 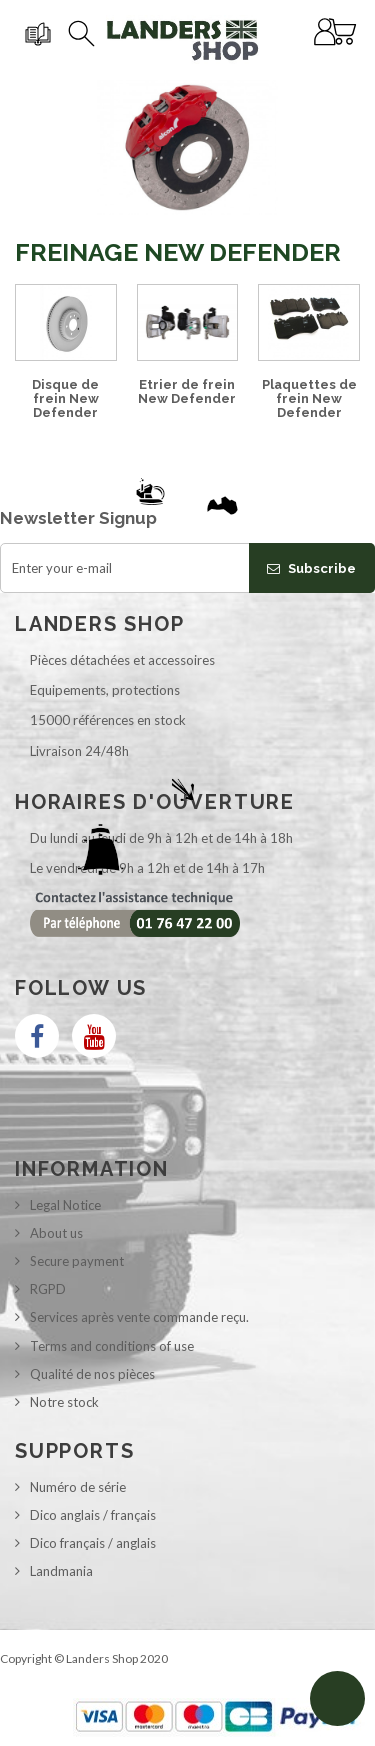 What do you see at coordinates (183, 790) in the screenshot?
I see `fast forward or skip ahead` at bounding box center [183, 790].